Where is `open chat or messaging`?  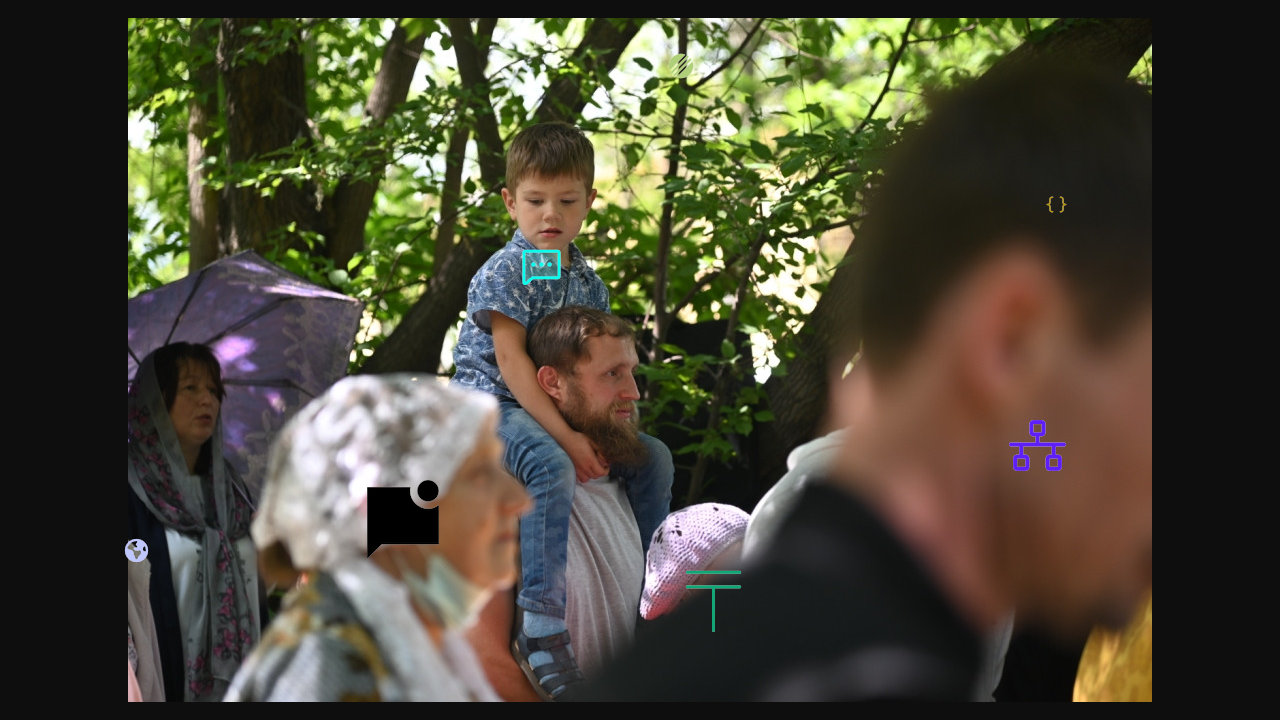 open chat or messaging is located at coordinates (541, 264).